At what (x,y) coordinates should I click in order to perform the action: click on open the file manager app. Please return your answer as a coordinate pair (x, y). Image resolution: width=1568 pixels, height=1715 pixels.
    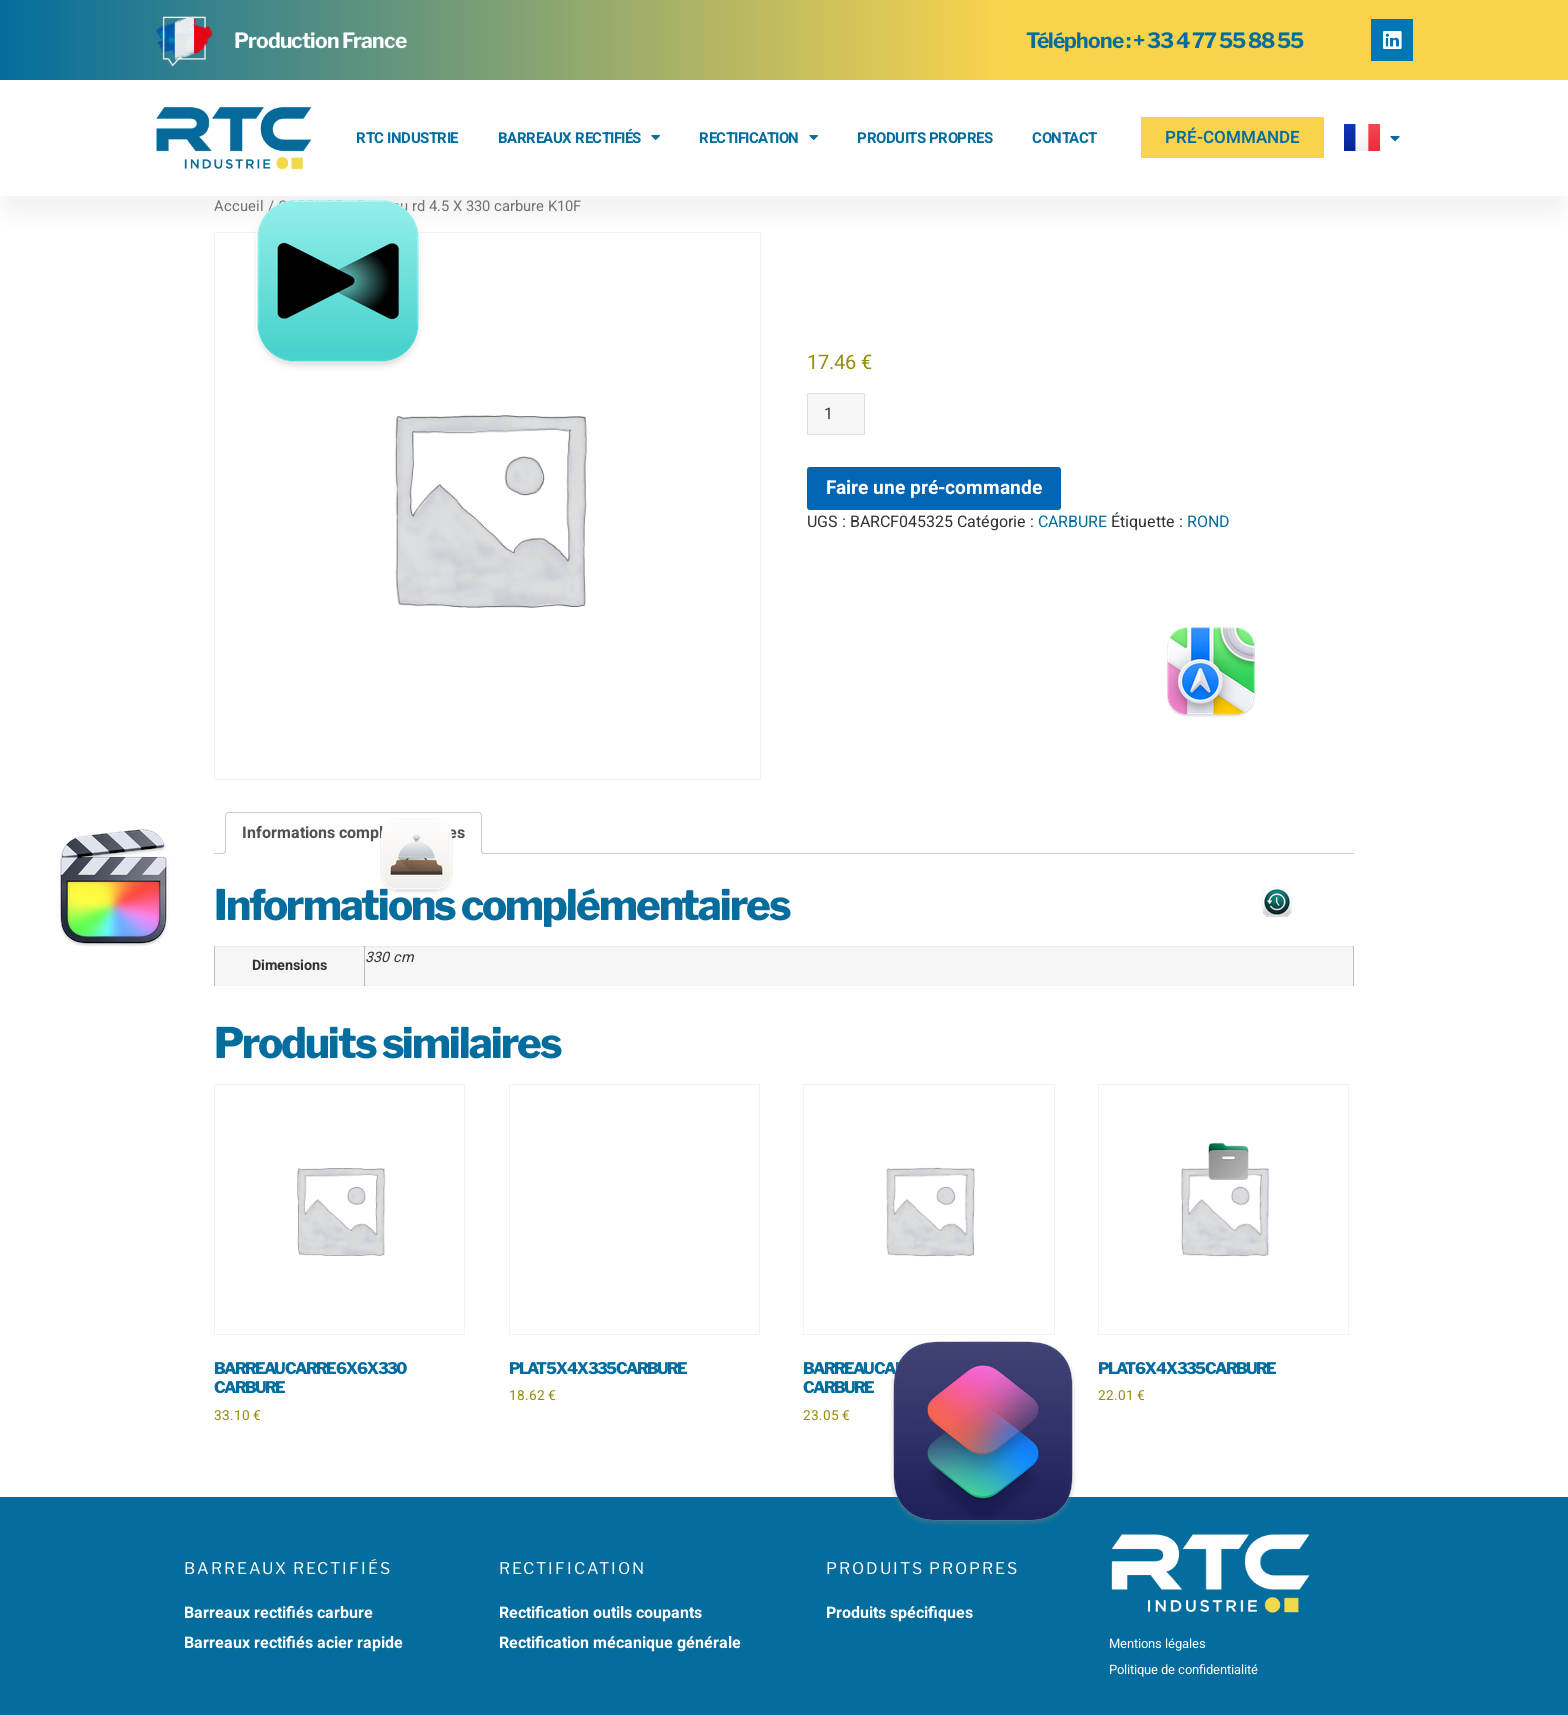
    Looking at the image, I should click on (1228, 1161).